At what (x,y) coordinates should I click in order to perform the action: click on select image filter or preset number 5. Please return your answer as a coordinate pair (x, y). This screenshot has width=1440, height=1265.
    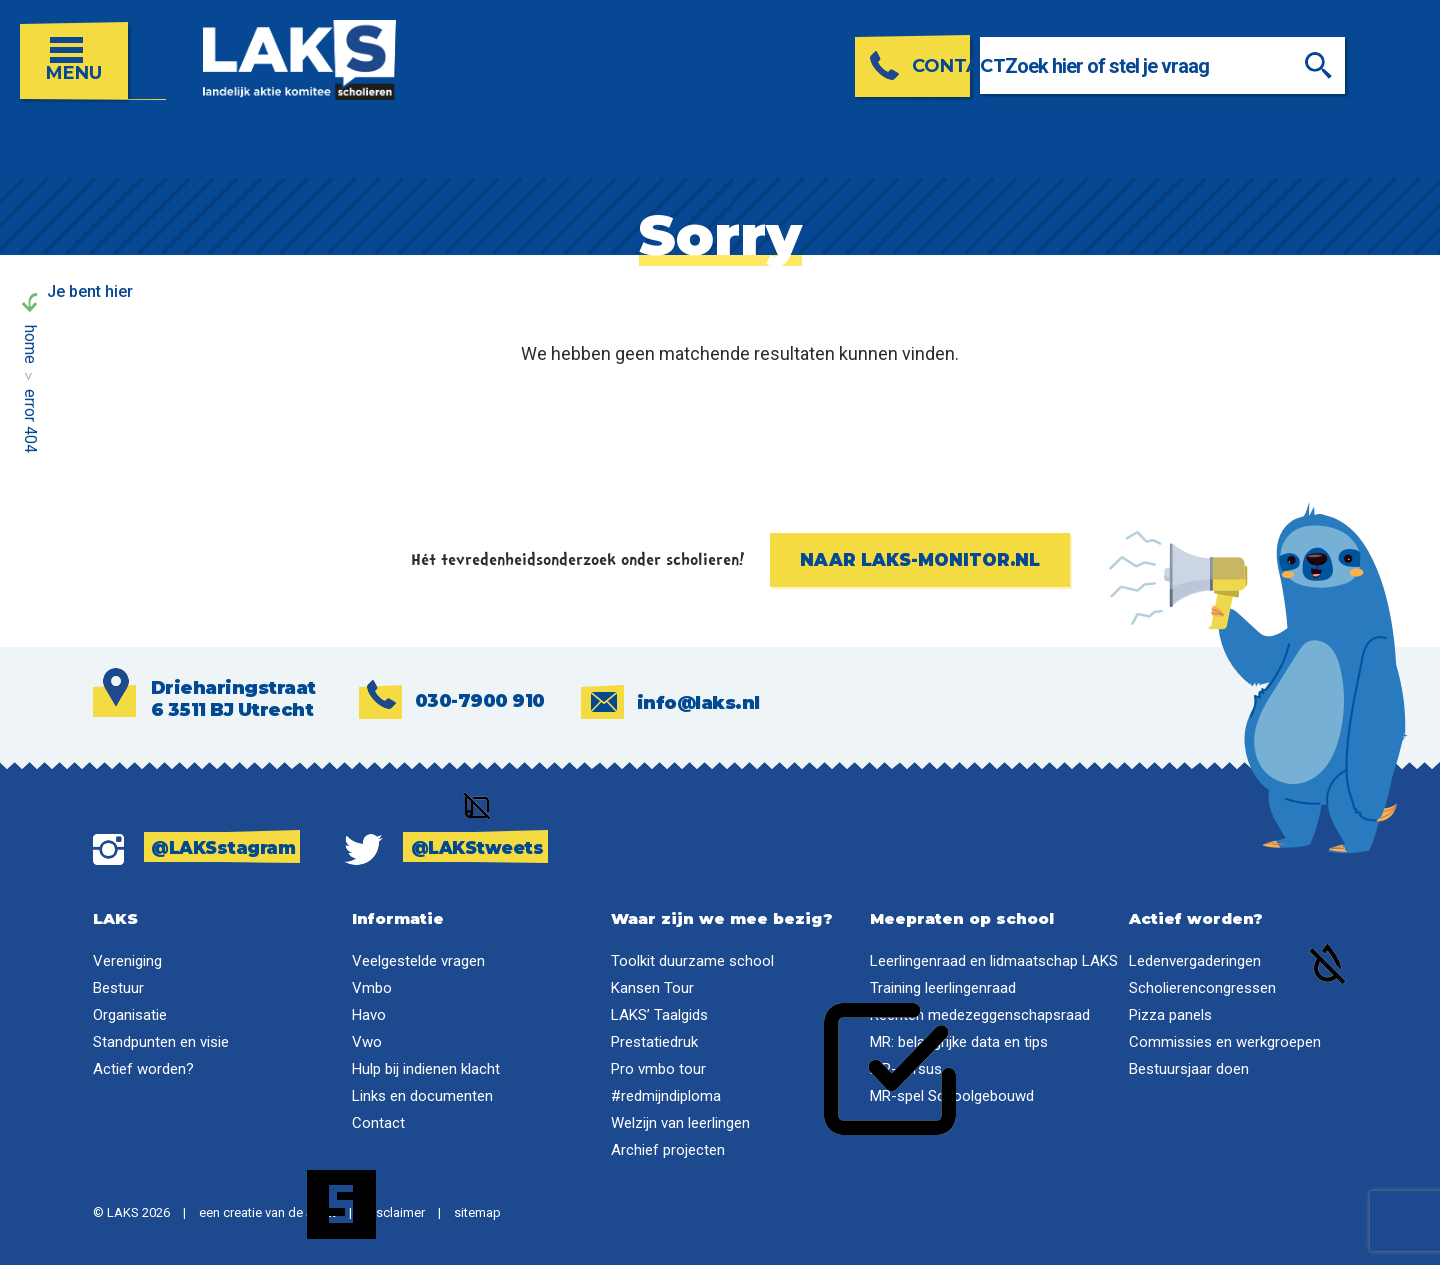
    Looking at the image, I should click on (341, 1204).